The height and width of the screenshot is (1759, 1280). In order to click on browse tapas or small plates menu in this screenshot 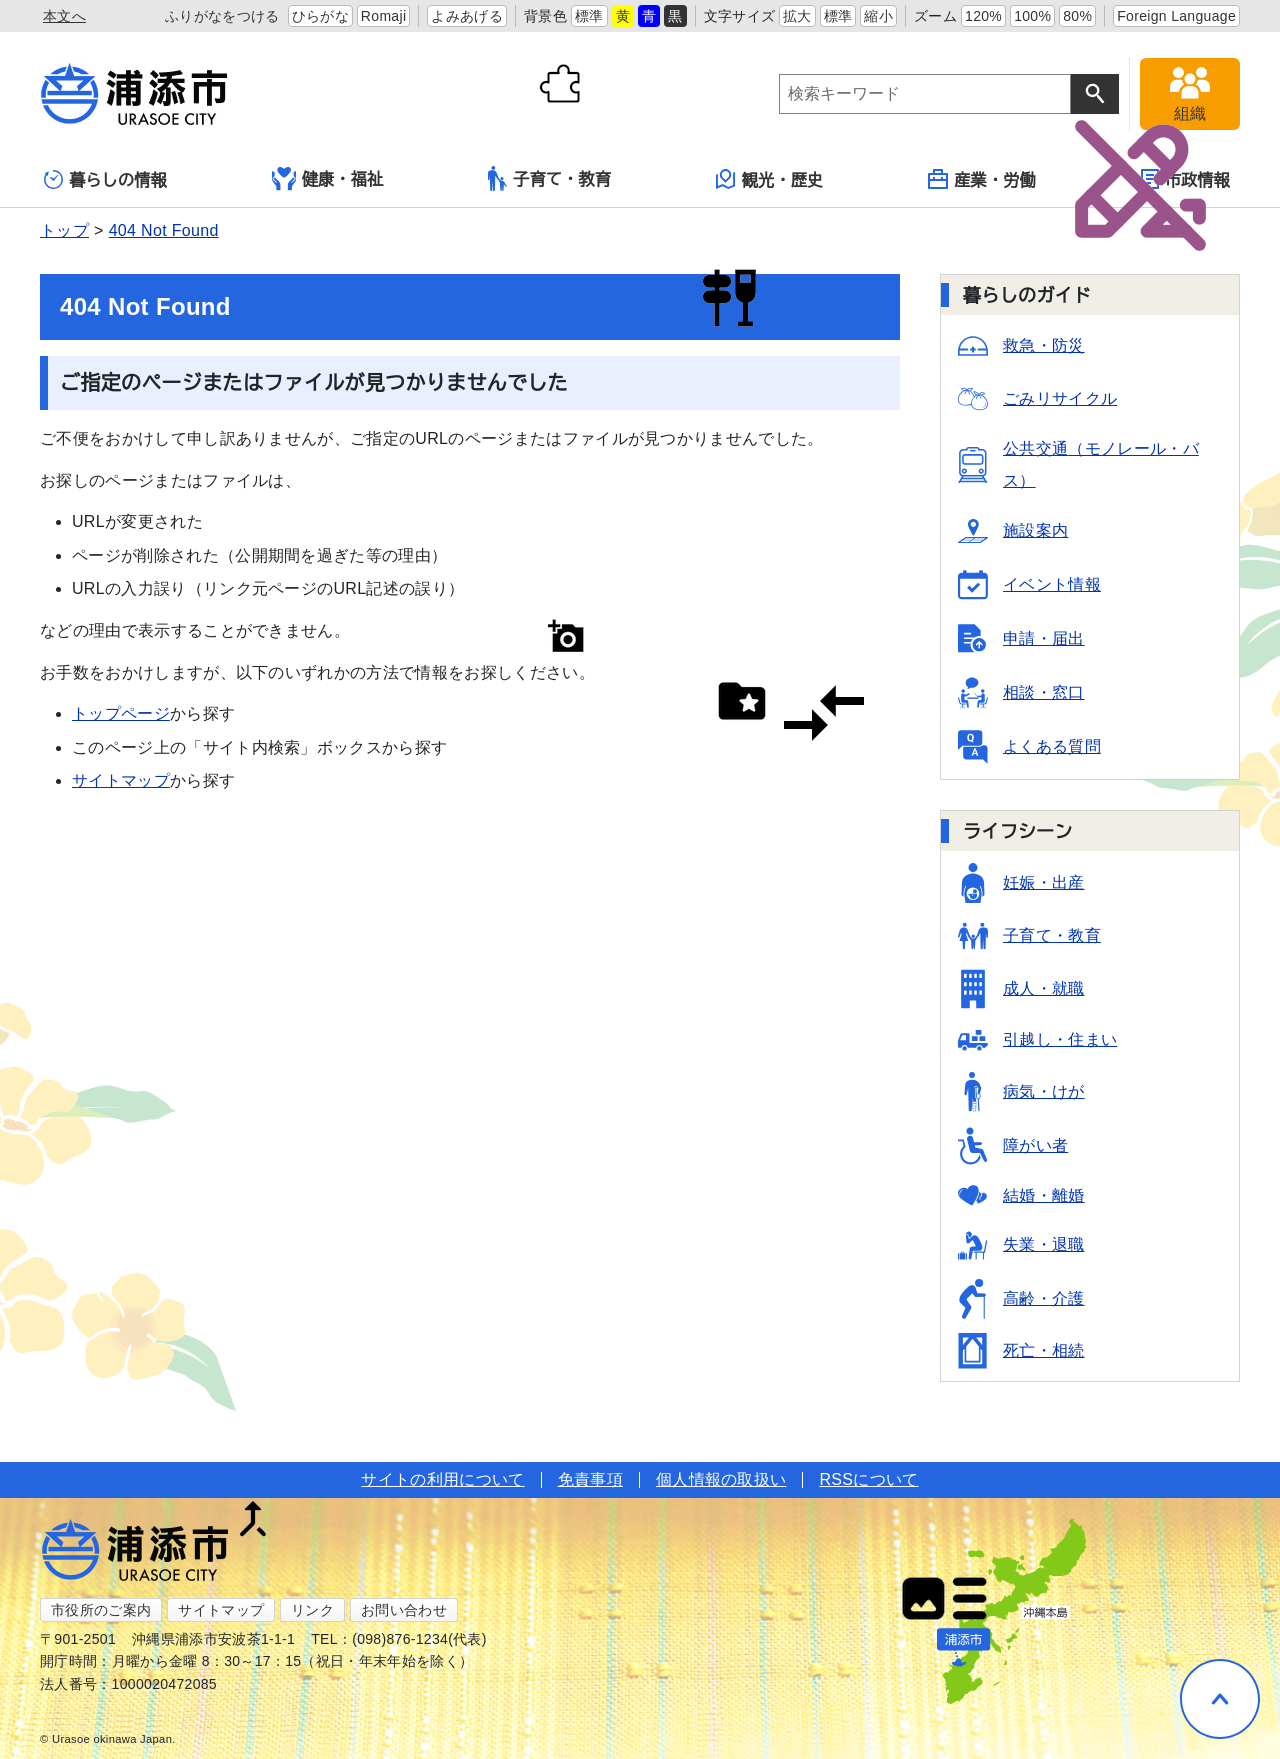, I will do `click(730, 298)`.